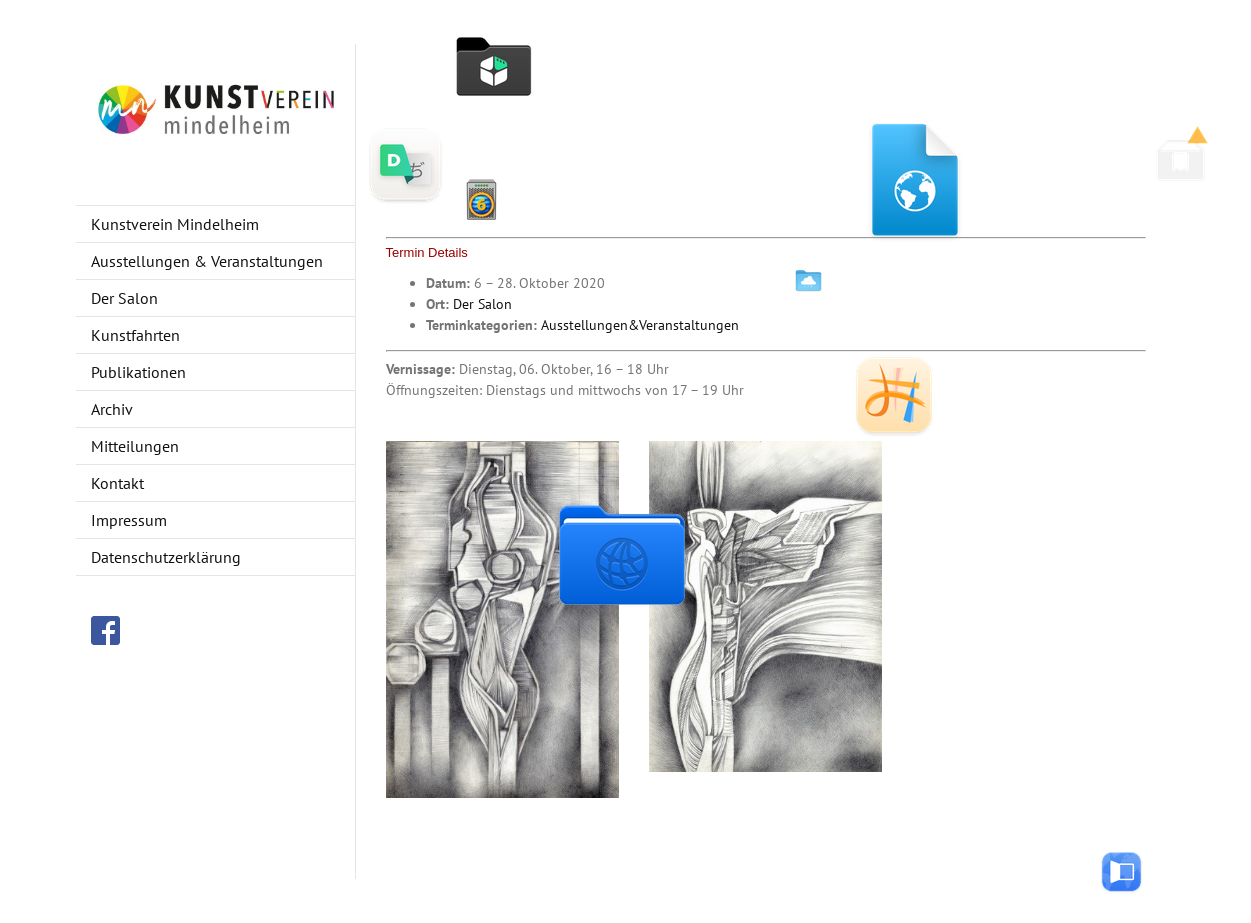 Image resolution: width=1251 pixels, height=923 pixels. What do you see at coordinates (808, 280) in the screenshot?
I see `access cloud storage or remote file connections` at bounding box center [808, 280].